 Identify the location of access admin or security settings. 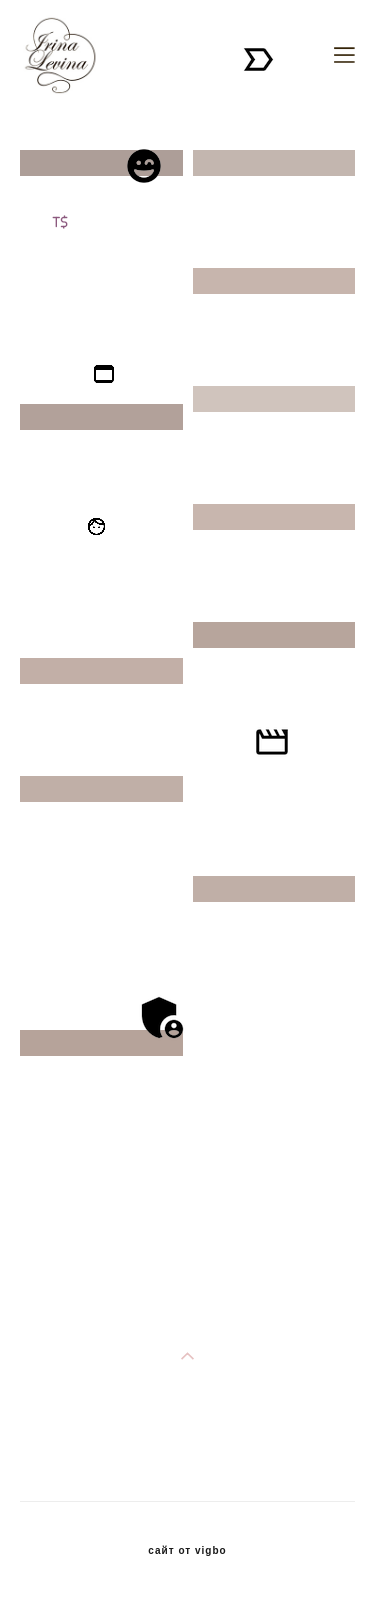
(162, 1017).